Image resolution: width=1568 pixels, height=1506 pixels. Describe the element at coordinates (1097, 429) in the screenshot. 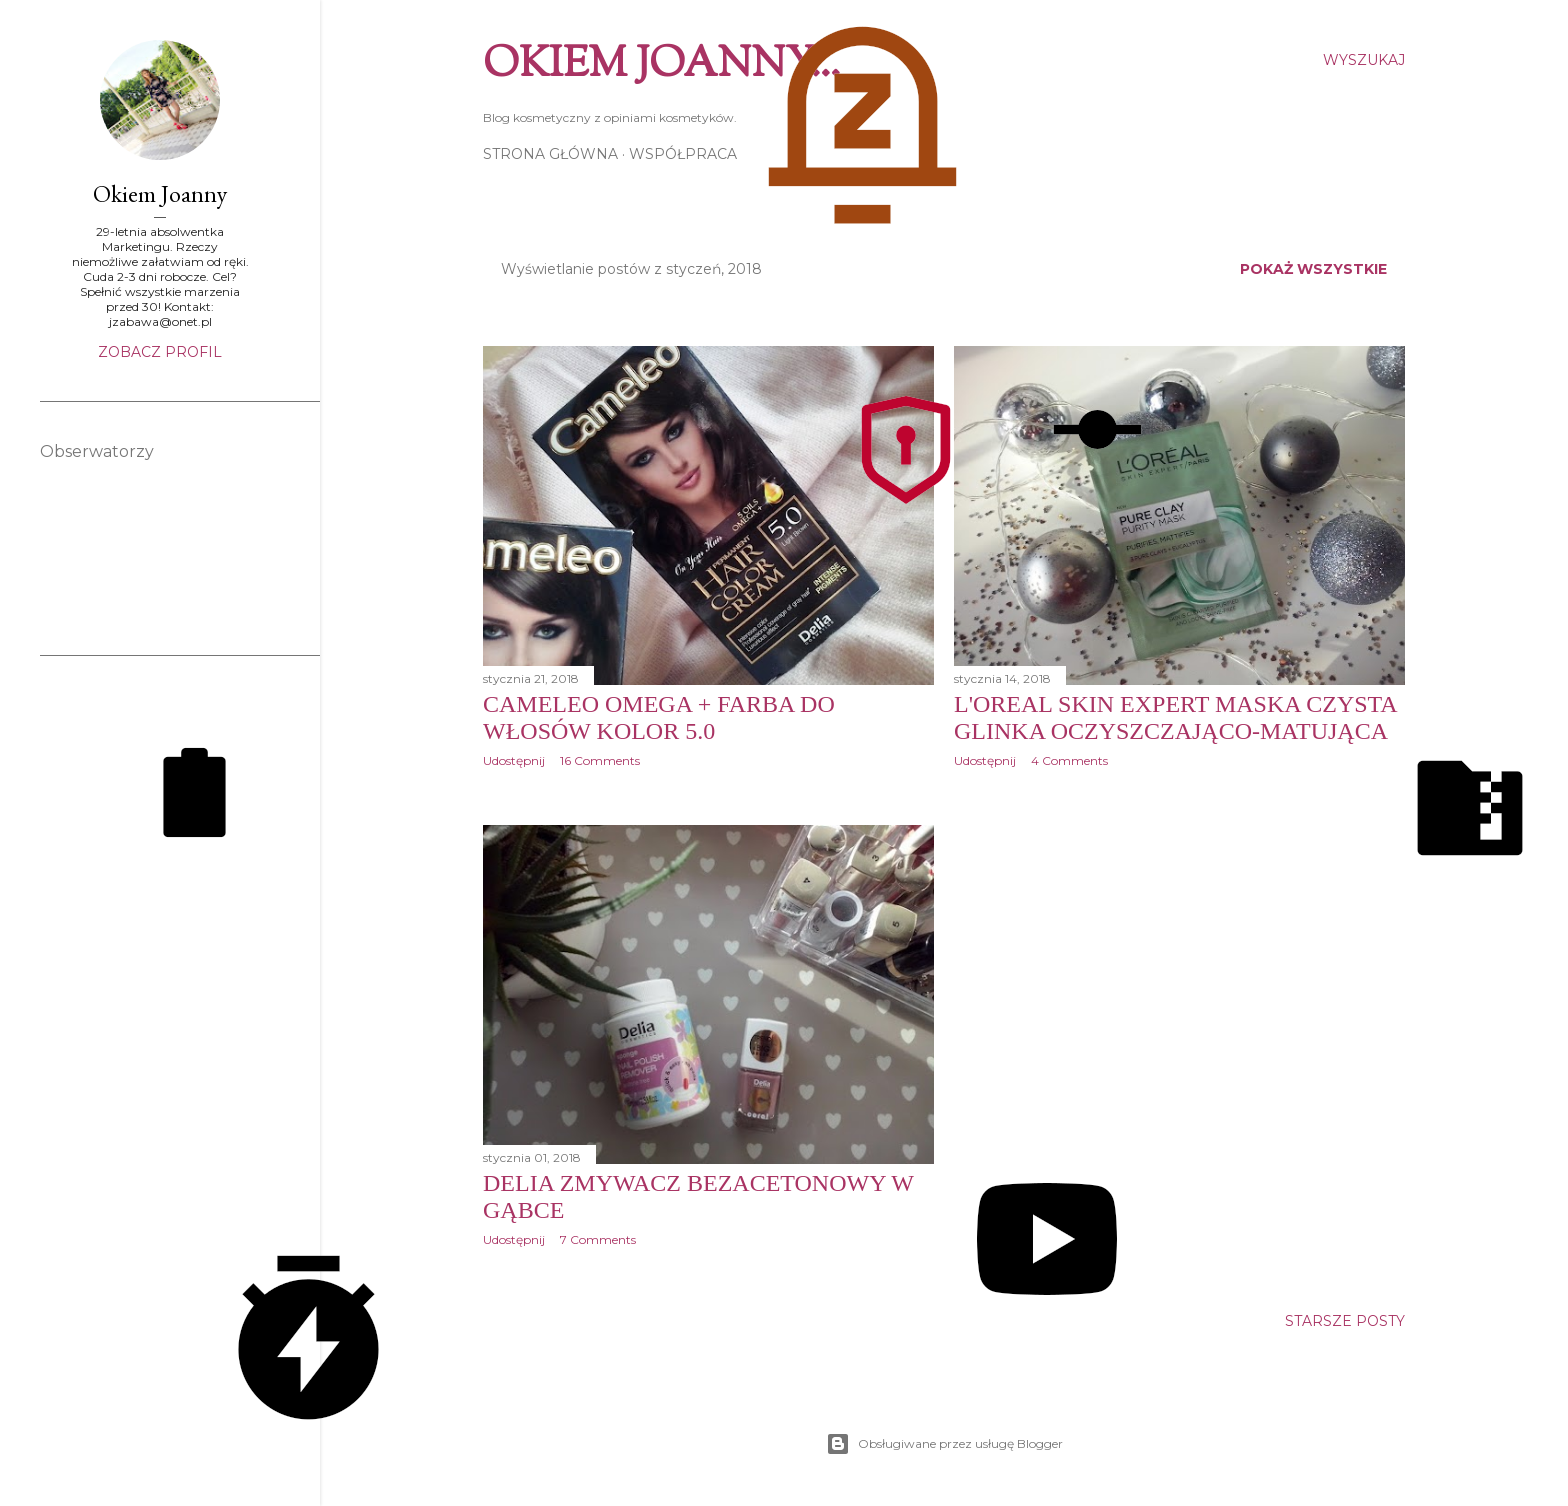

I see `view commit details in version control` at that location.